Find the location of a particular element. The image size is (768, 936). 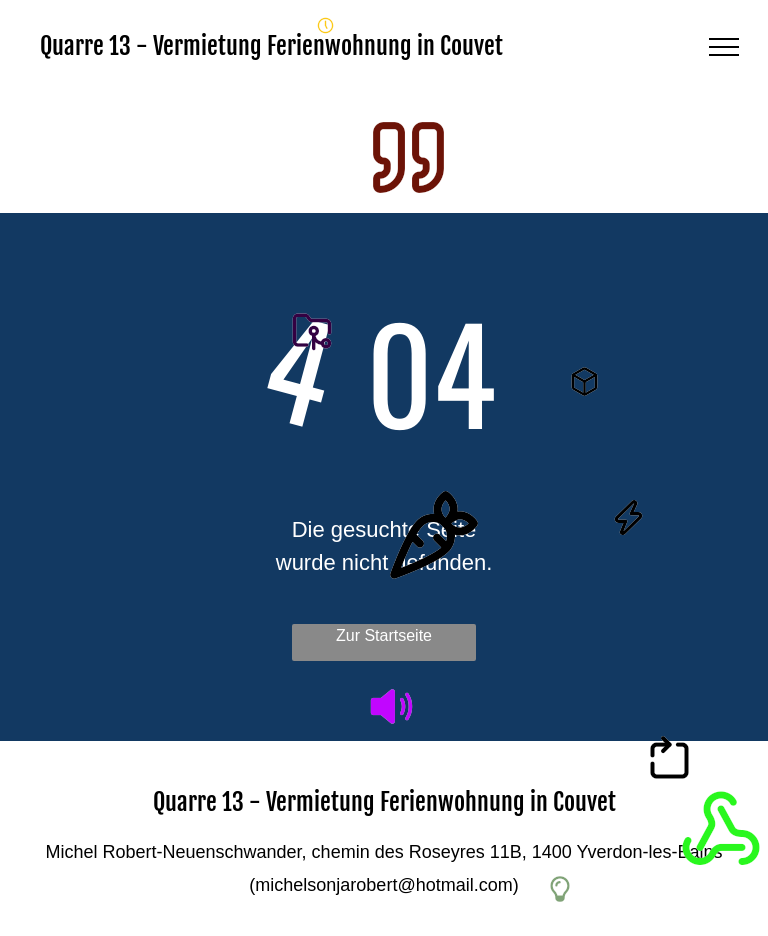

indicates the time is 5 o'clock is located at coordinates (325, 25).